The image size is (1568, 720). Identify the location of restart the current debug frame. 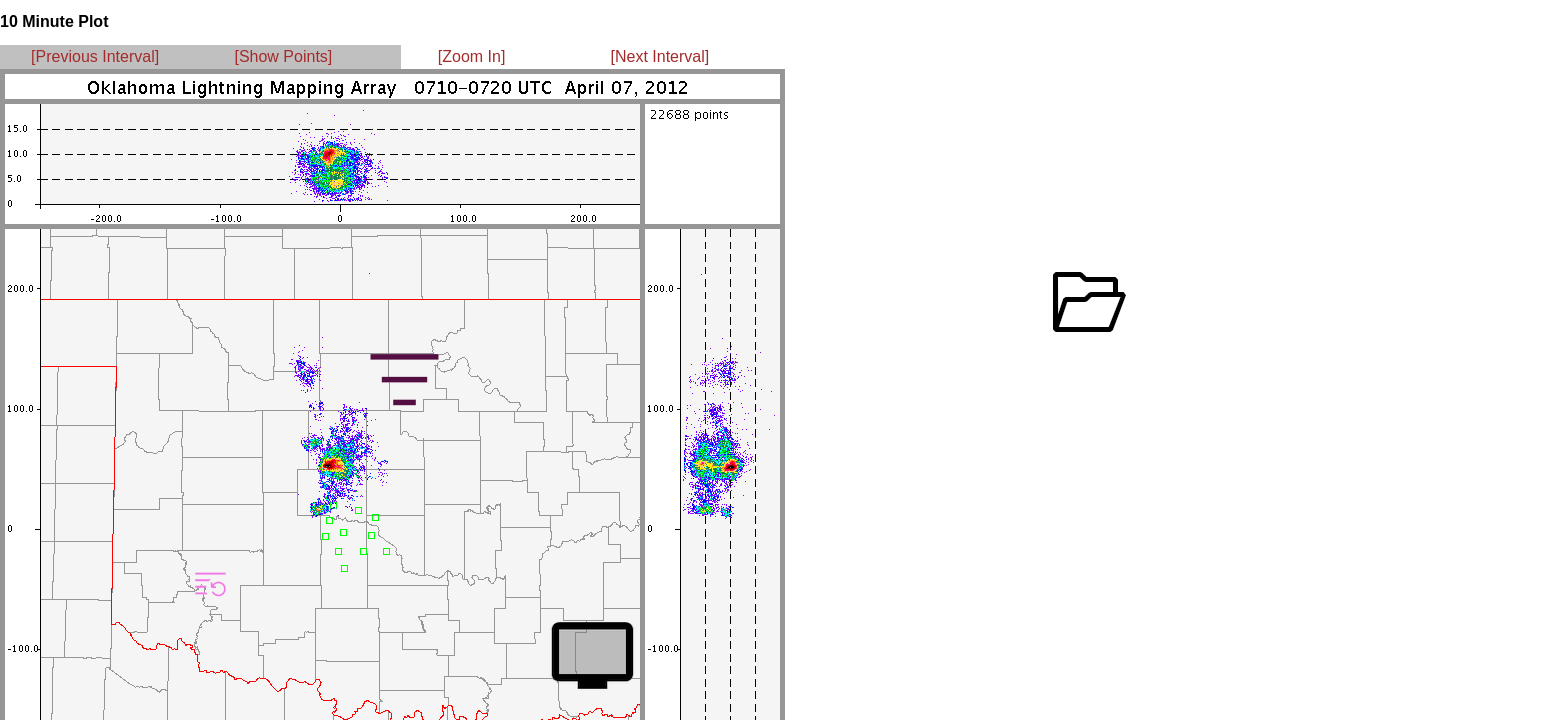
(210, 583).